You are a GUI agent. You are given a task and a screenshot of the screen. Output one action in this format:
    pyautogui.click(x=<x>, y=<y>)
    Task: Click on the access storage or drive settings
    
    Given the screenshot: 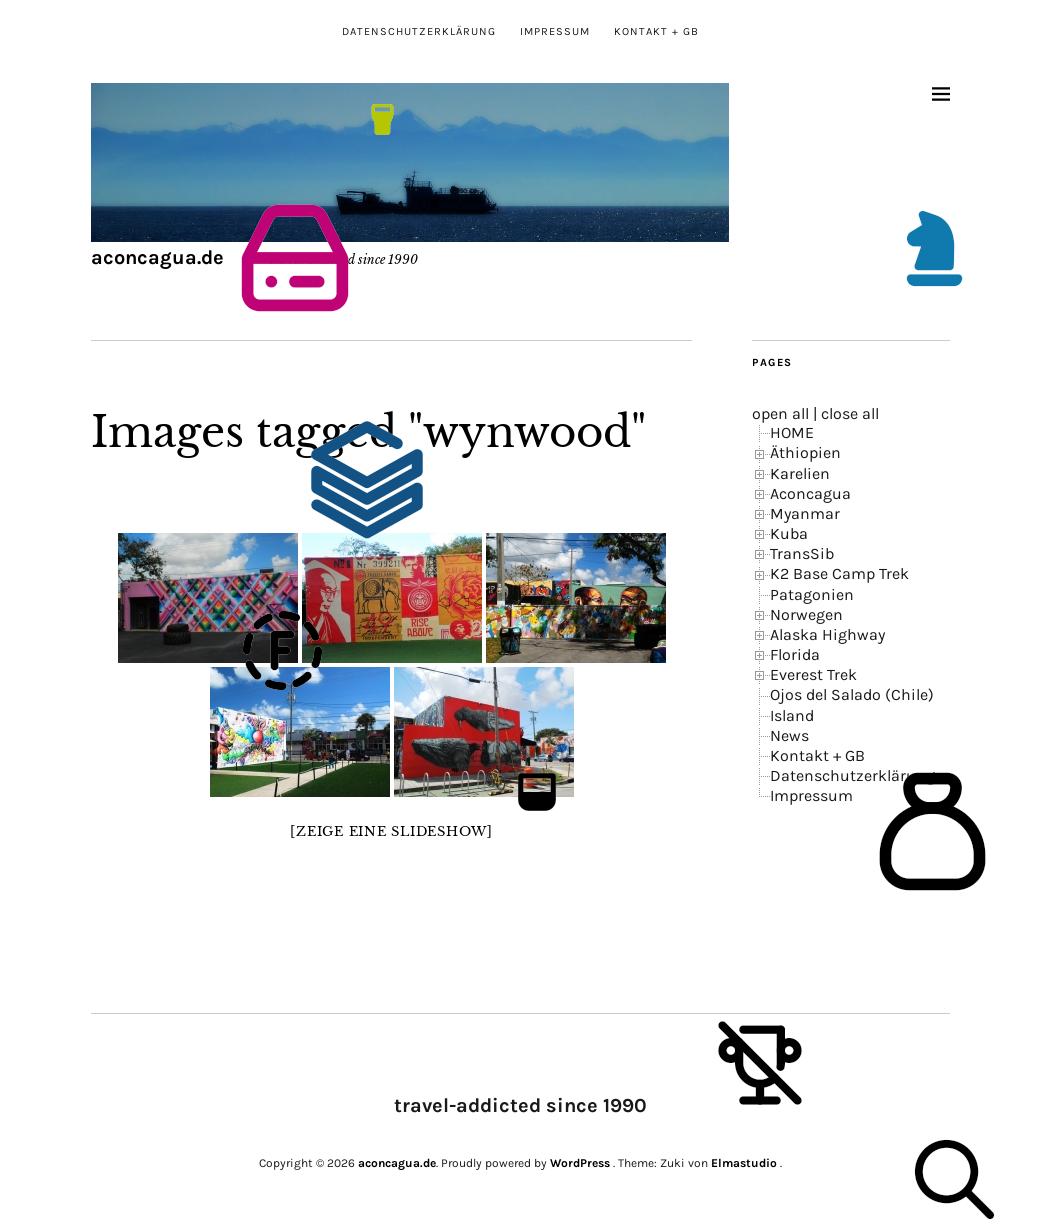 What is the action you would take?
    pyautogui.click(x=295, y=258)
    